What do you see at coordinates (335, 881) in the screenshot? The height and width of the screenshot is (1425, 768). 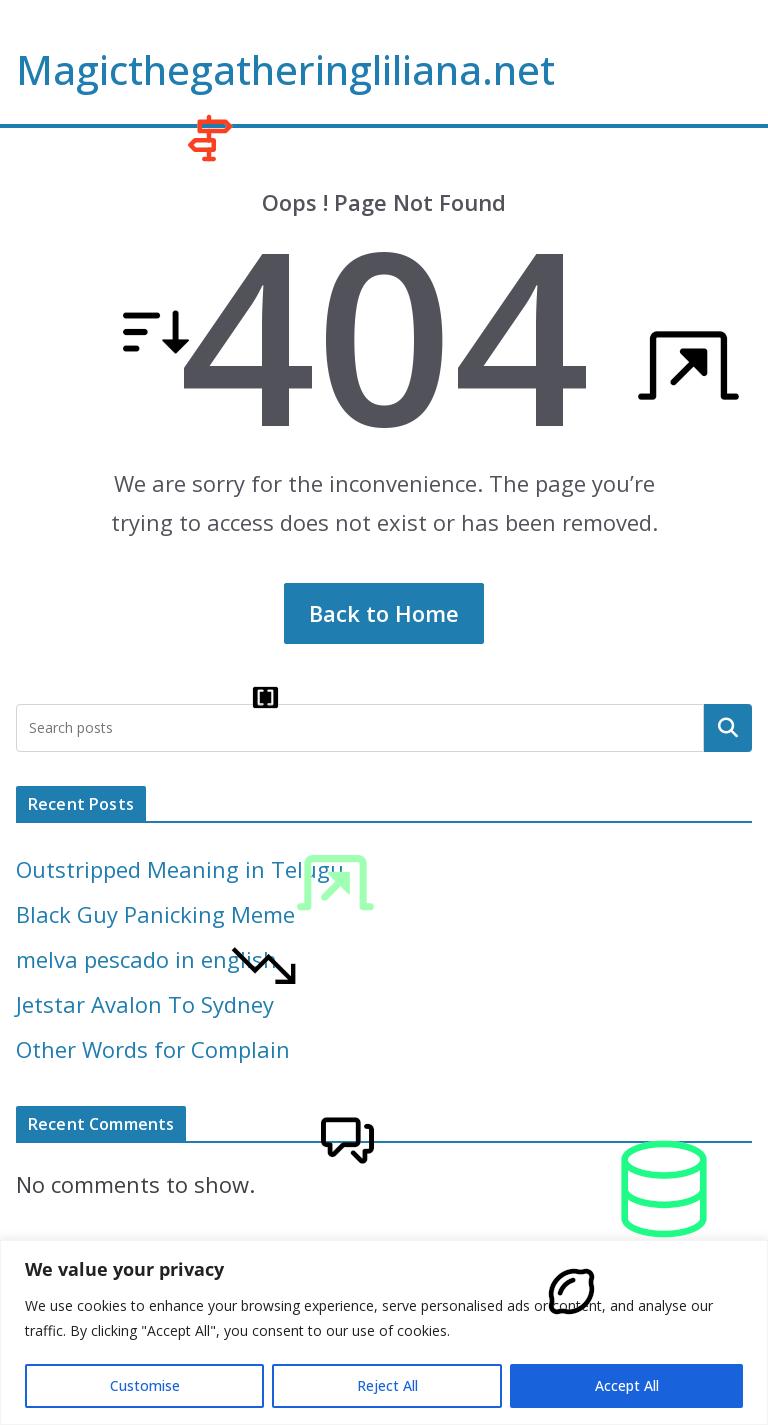 I see `open link in a new tab or window` at bounding box center [335, 881].